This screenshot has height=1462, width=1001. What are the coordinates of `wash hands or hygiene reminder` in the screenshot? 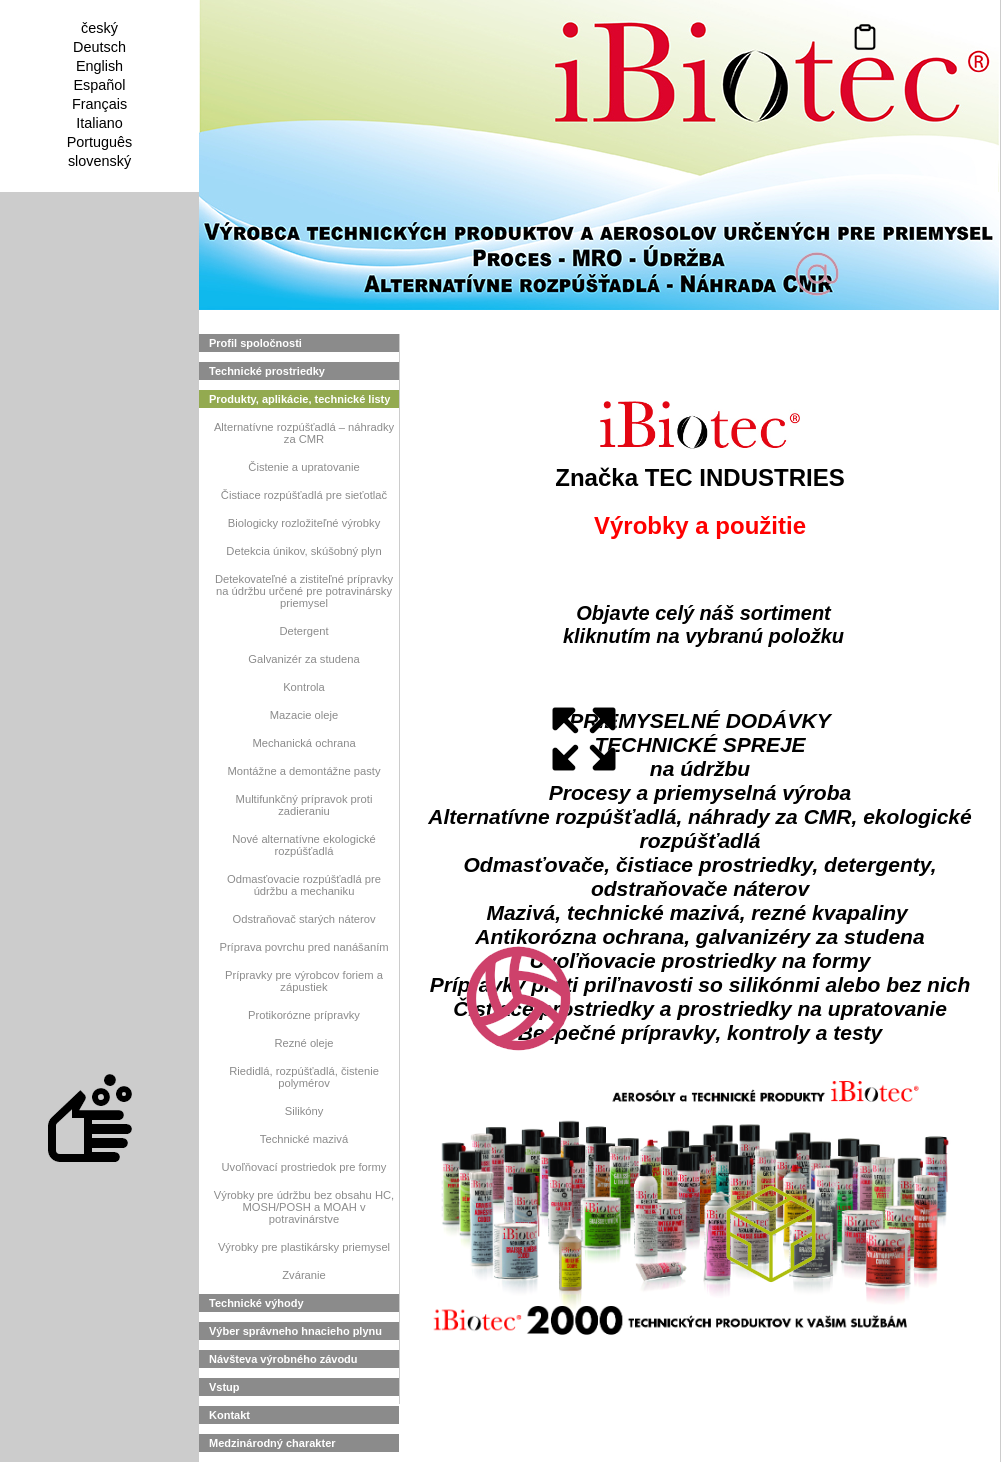 It's located at (92, 1118).